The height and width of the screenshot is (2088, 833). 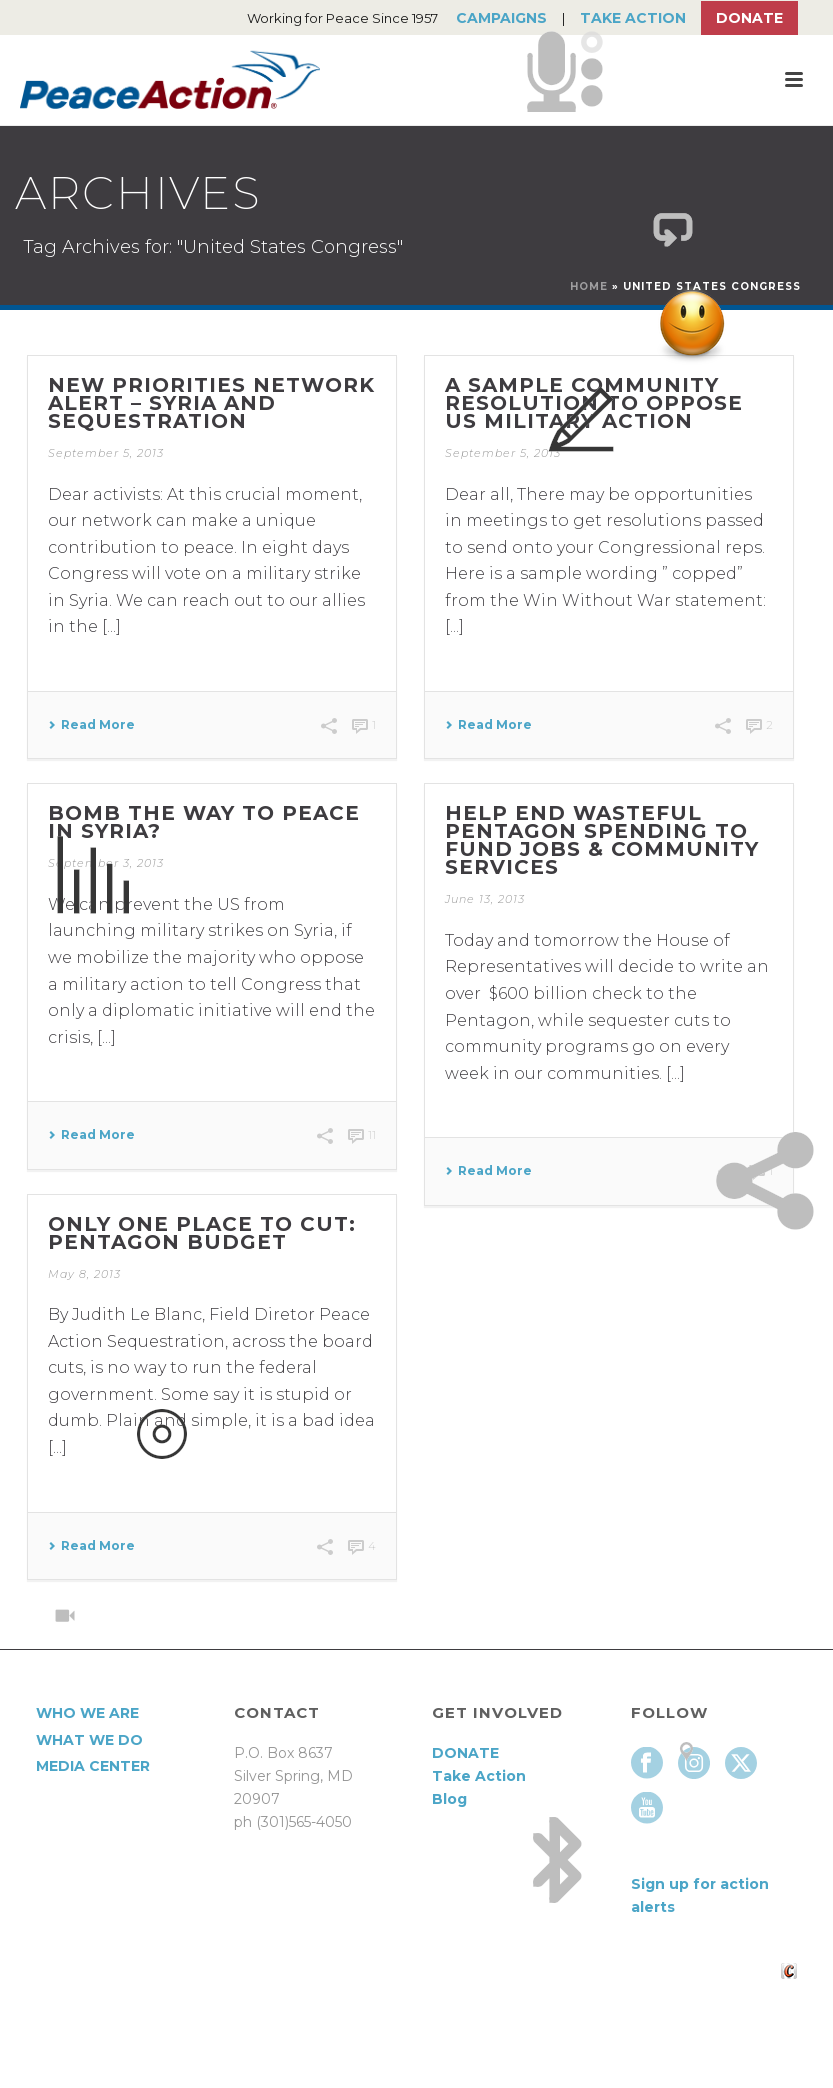 What do you see at coordinates (673, 227) in the screenshot?
I see `enable playlist repeat mode` at bounding box center [673, 227].